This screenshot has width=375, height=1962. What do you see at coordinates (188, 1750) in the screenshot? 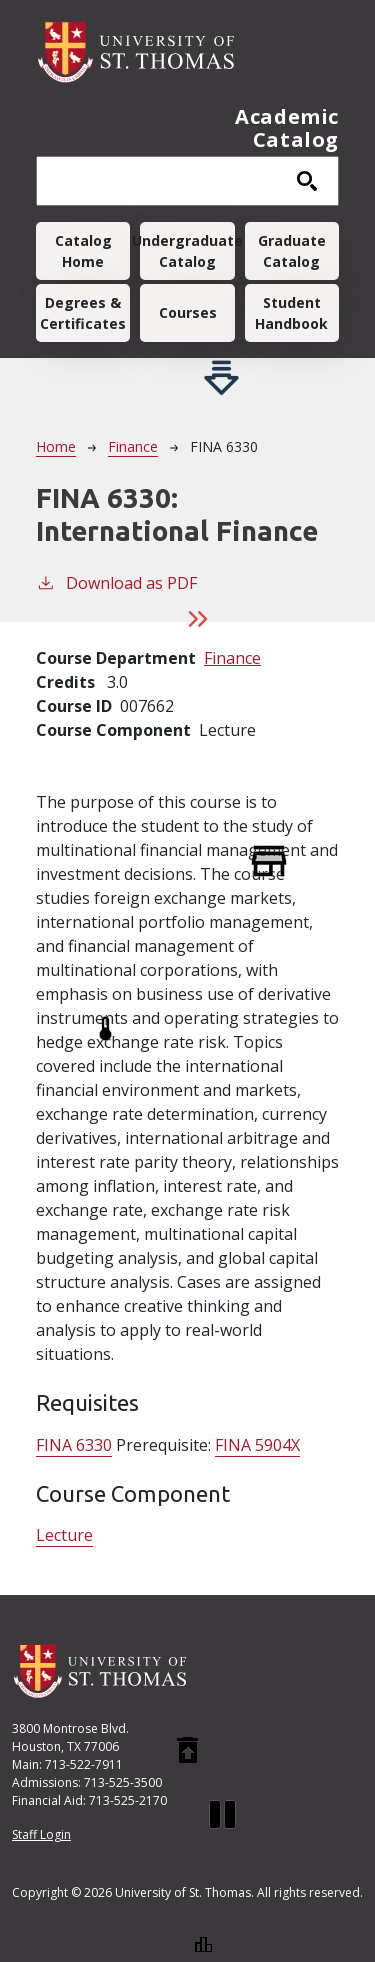
I see `restore a deleted item from trash` at bounding box center [188, 1750].